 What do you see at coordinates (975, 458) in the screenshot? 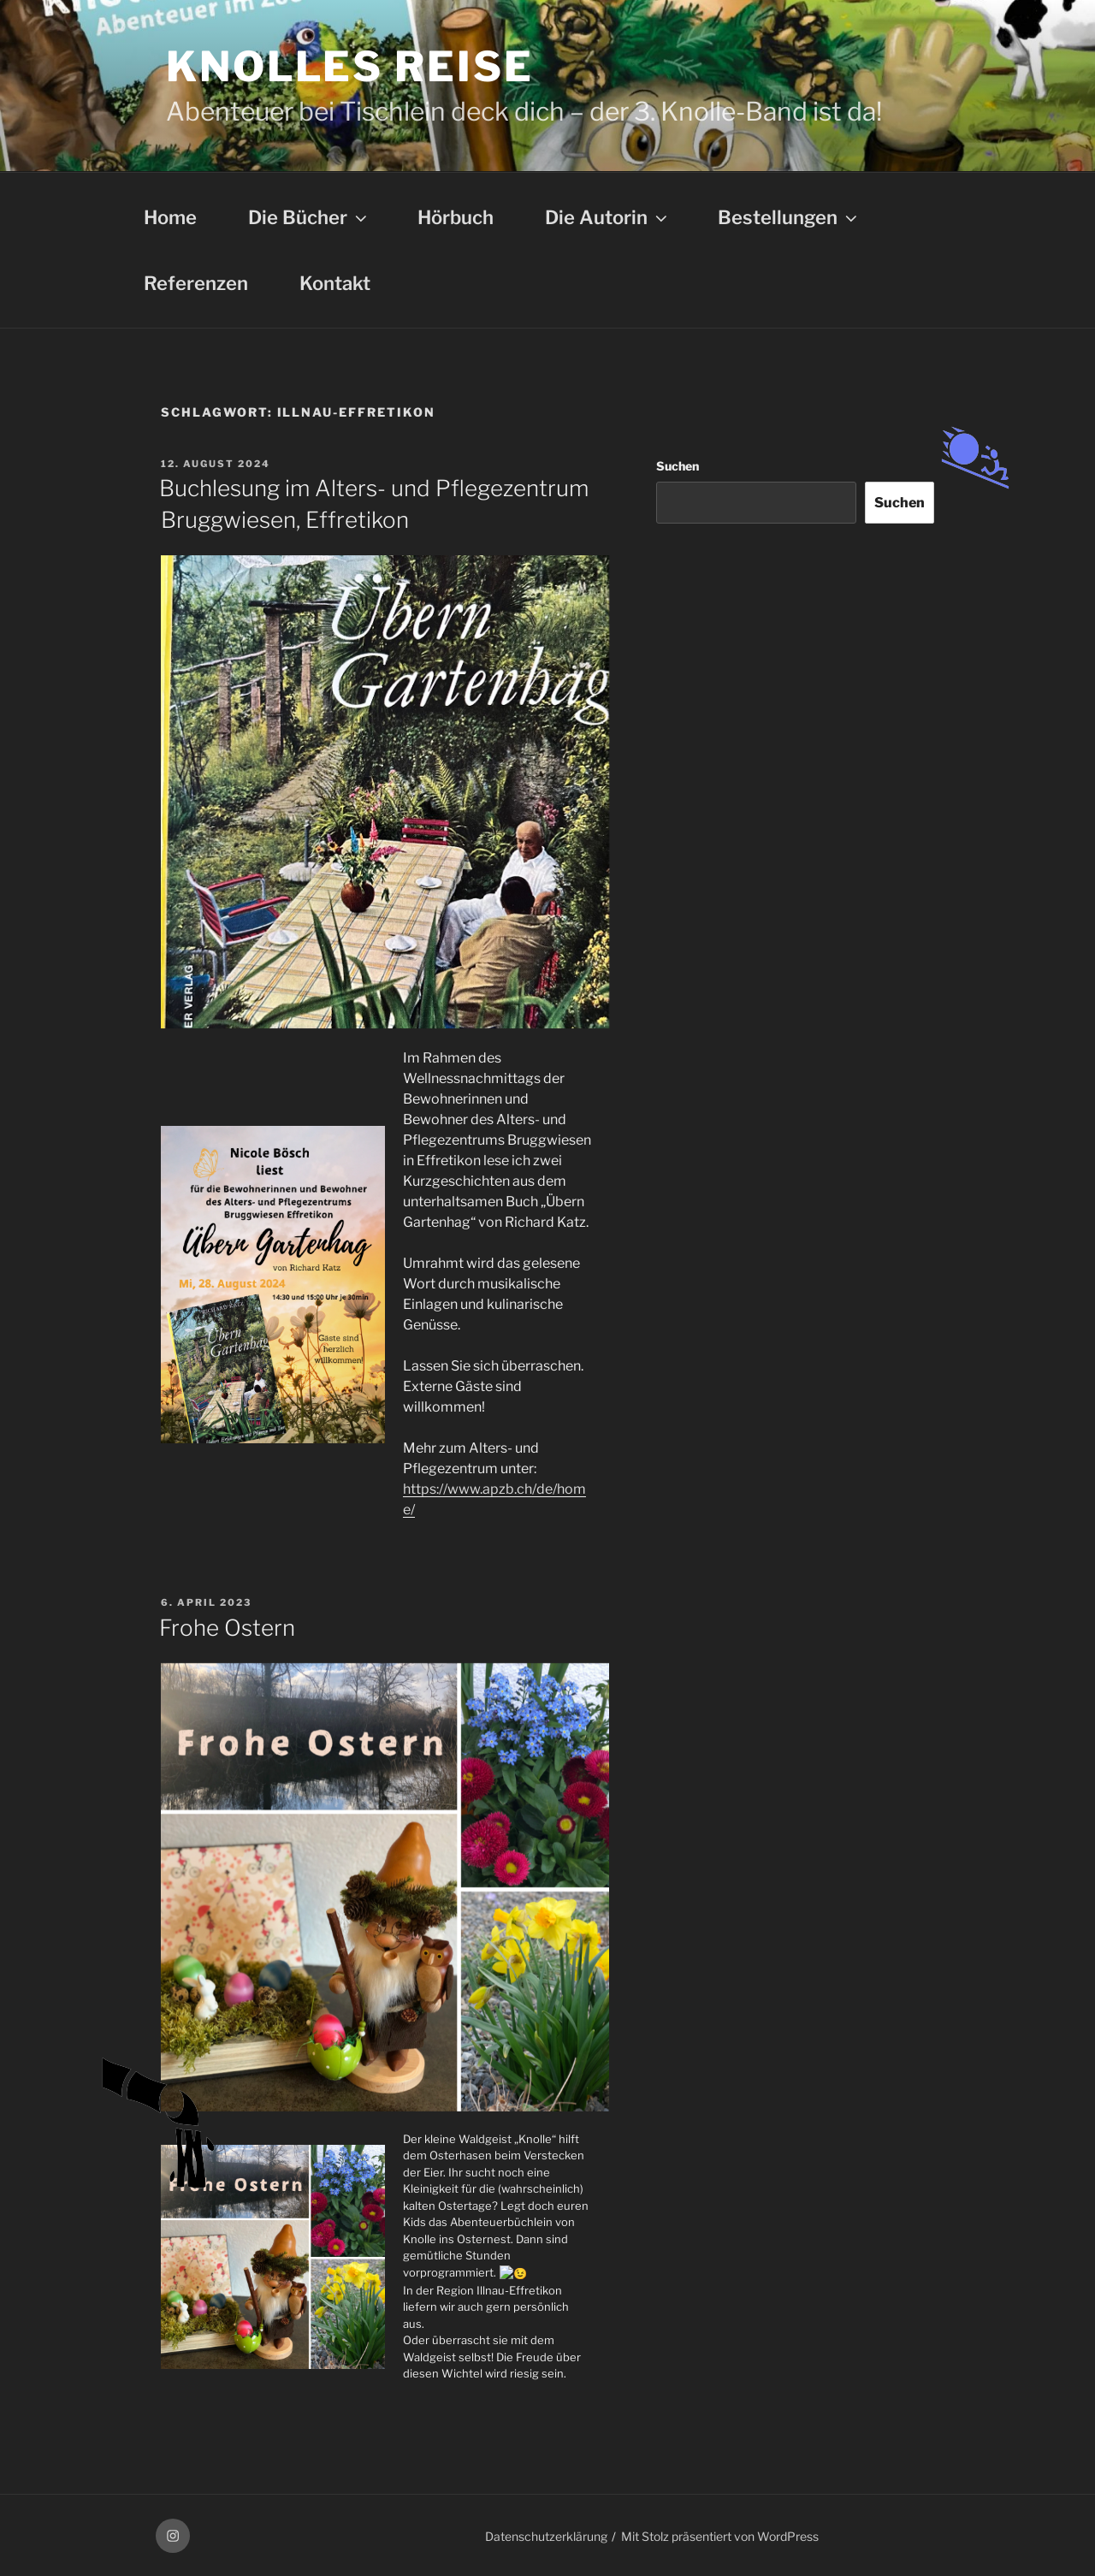
I see `play boulder dash or similar arcade game` at bounding box center [975, 458].